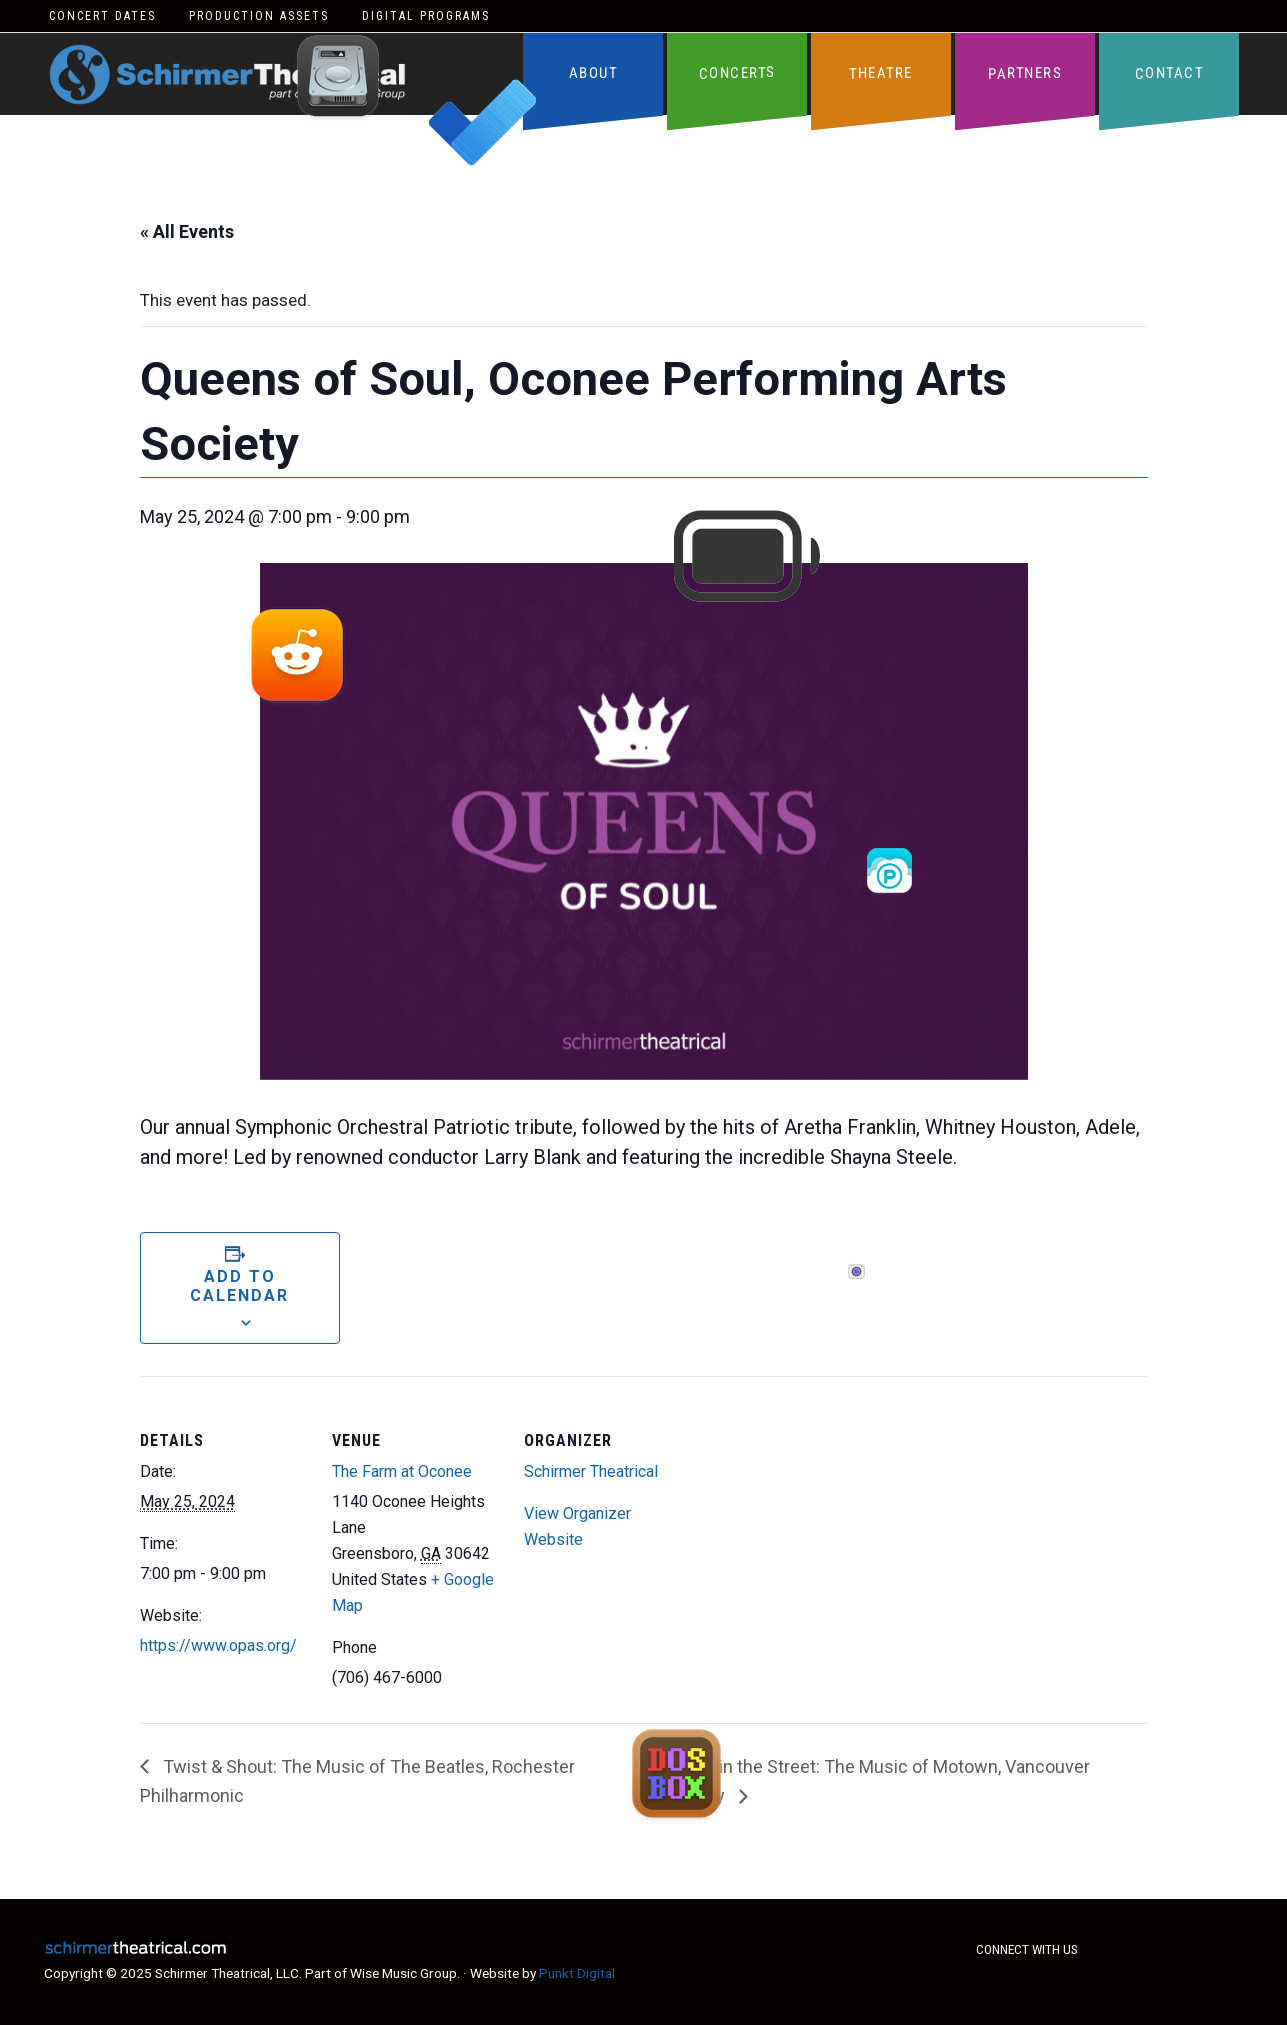 The image size is (1287, 2025). Describe the element at coordinates (889, 870) in the screenshot. I see `open pCloud cloud storage app` at that location.